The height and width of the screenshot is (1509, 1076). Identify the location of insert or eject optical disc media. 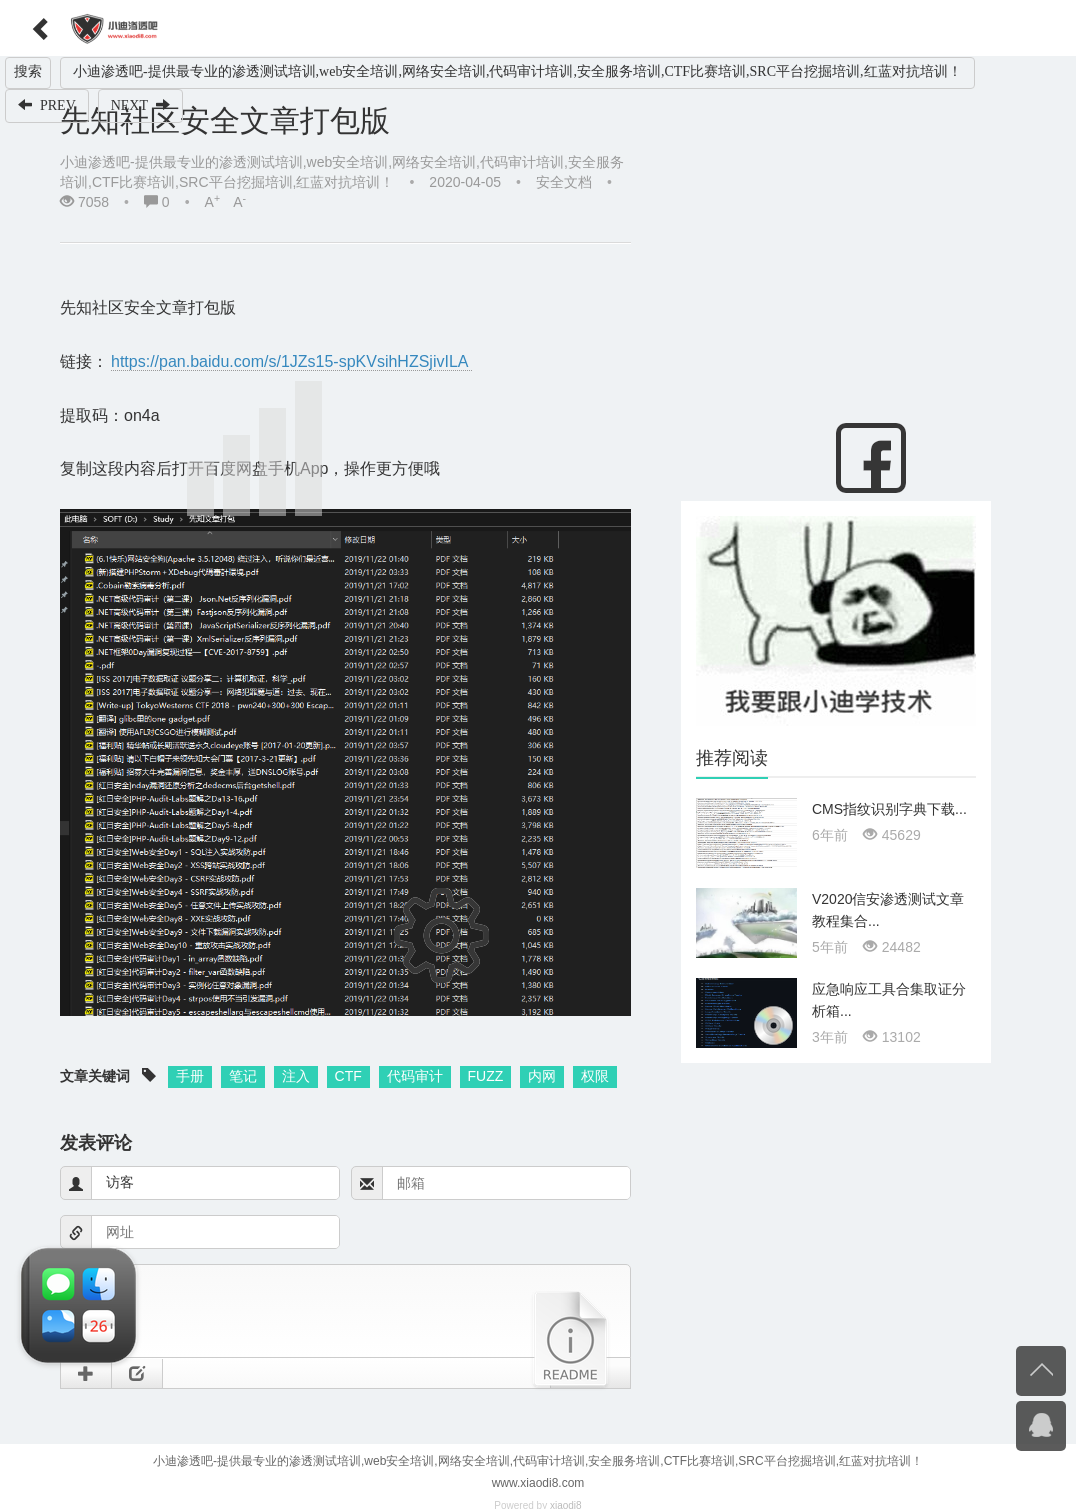
(773, 1025).